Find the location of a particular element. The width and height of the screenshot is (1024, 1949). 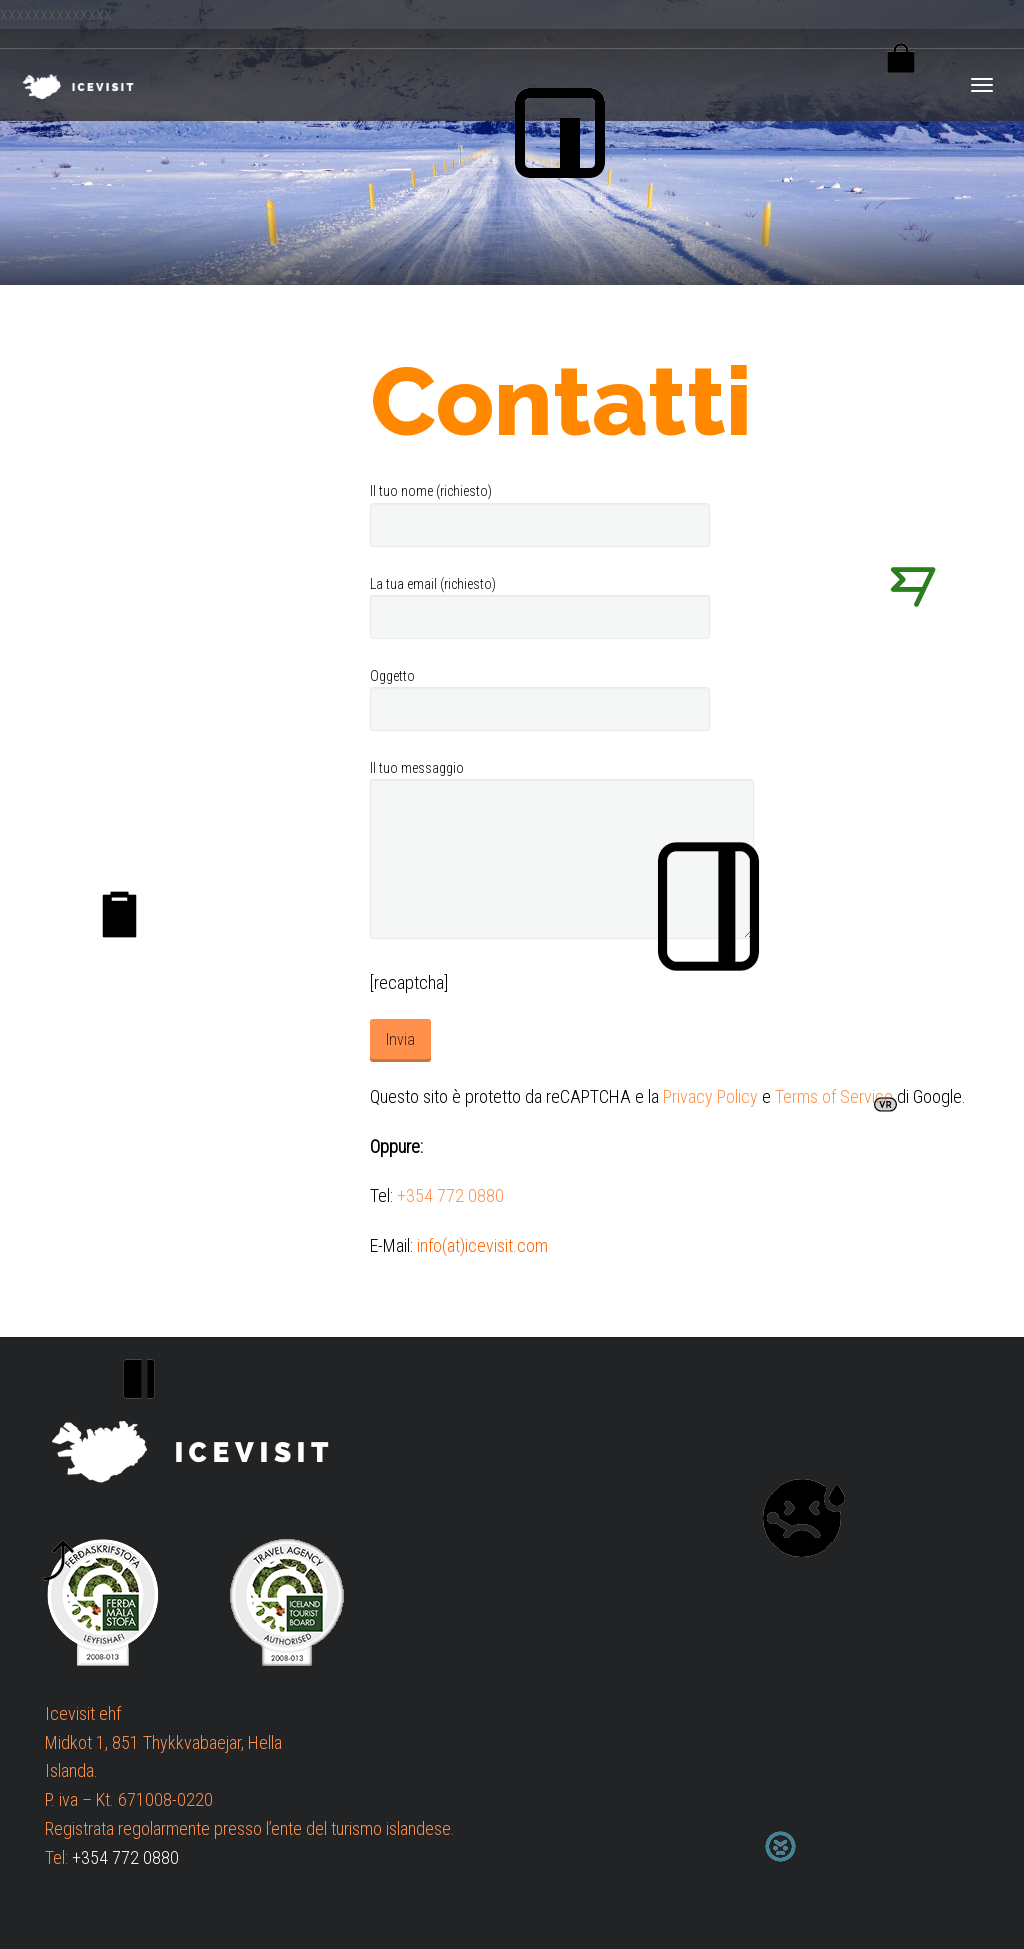

npm package manager logo is located at coordinates (560, 133).